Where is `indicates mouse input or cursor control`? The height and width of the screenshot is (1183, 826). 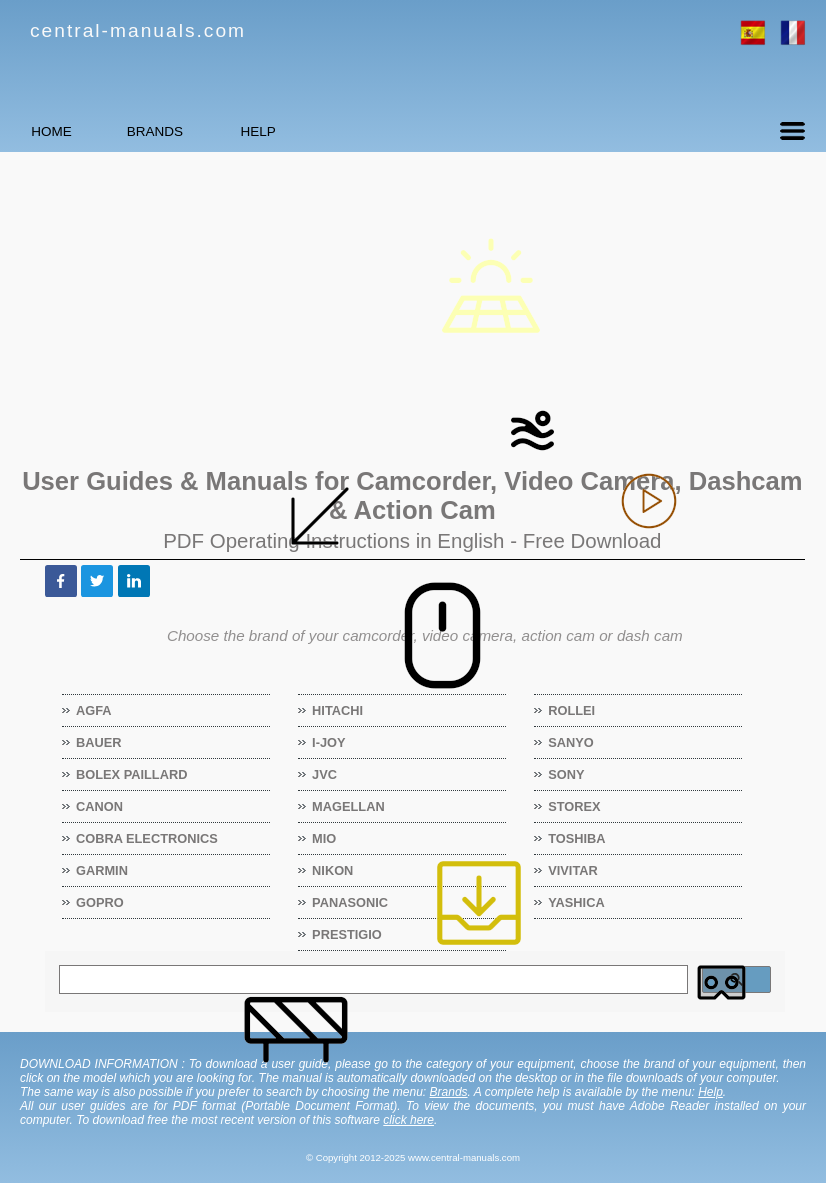
indicates mouse input or cursor control is located at coordinates (442, 635).